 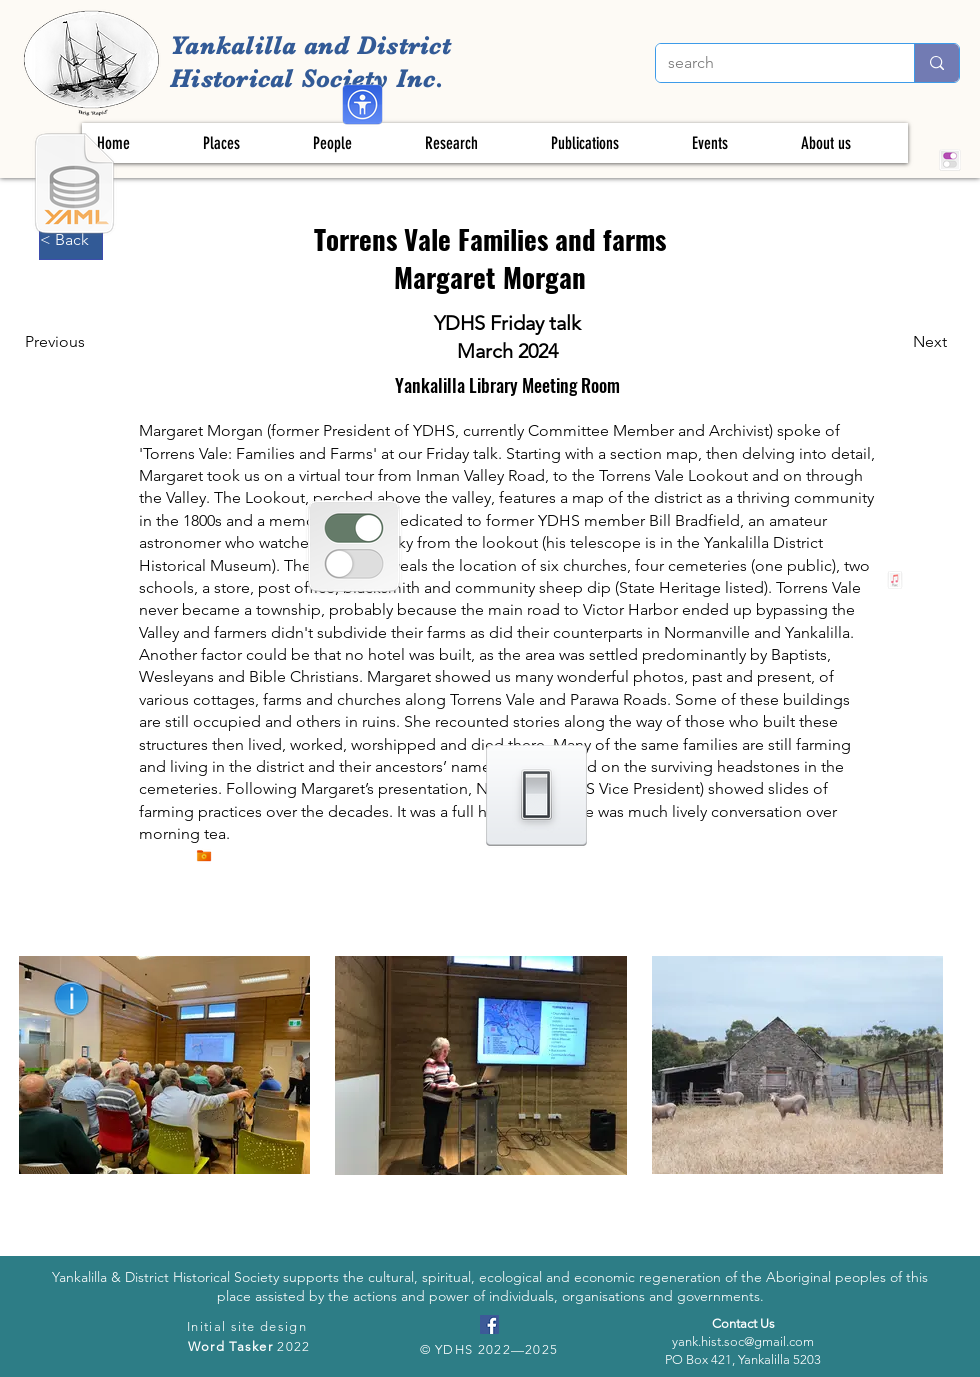 I want to click on yaml configuration file, so click(x=74, y=183).